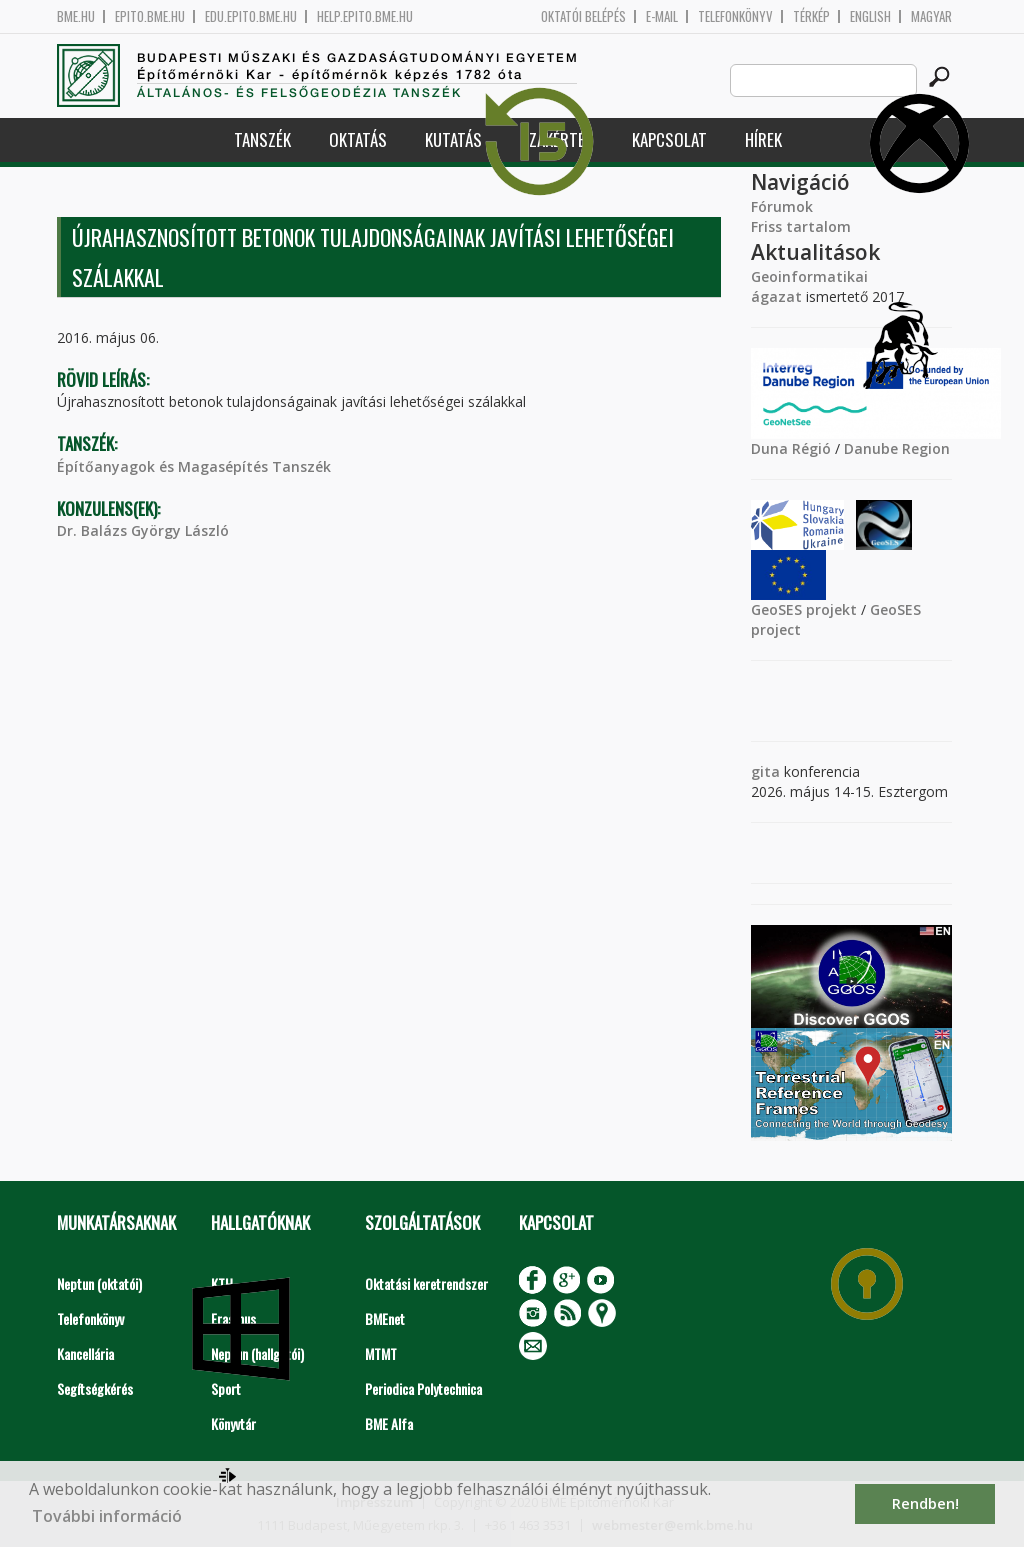 The height and width of the screenshot is (1547, 1024). I want to click on open kdenlive video editor, so click(227, 1475).